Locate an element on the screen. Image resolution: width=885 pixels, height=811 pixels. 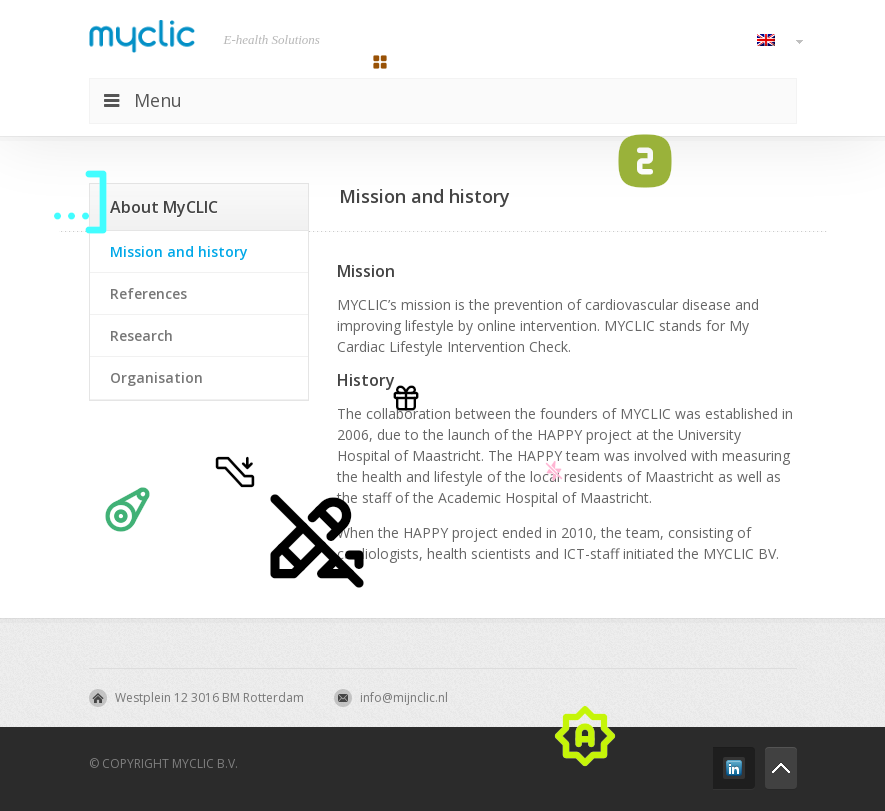
enable automatic brightness adjustment is located at coordinates (585, 736).